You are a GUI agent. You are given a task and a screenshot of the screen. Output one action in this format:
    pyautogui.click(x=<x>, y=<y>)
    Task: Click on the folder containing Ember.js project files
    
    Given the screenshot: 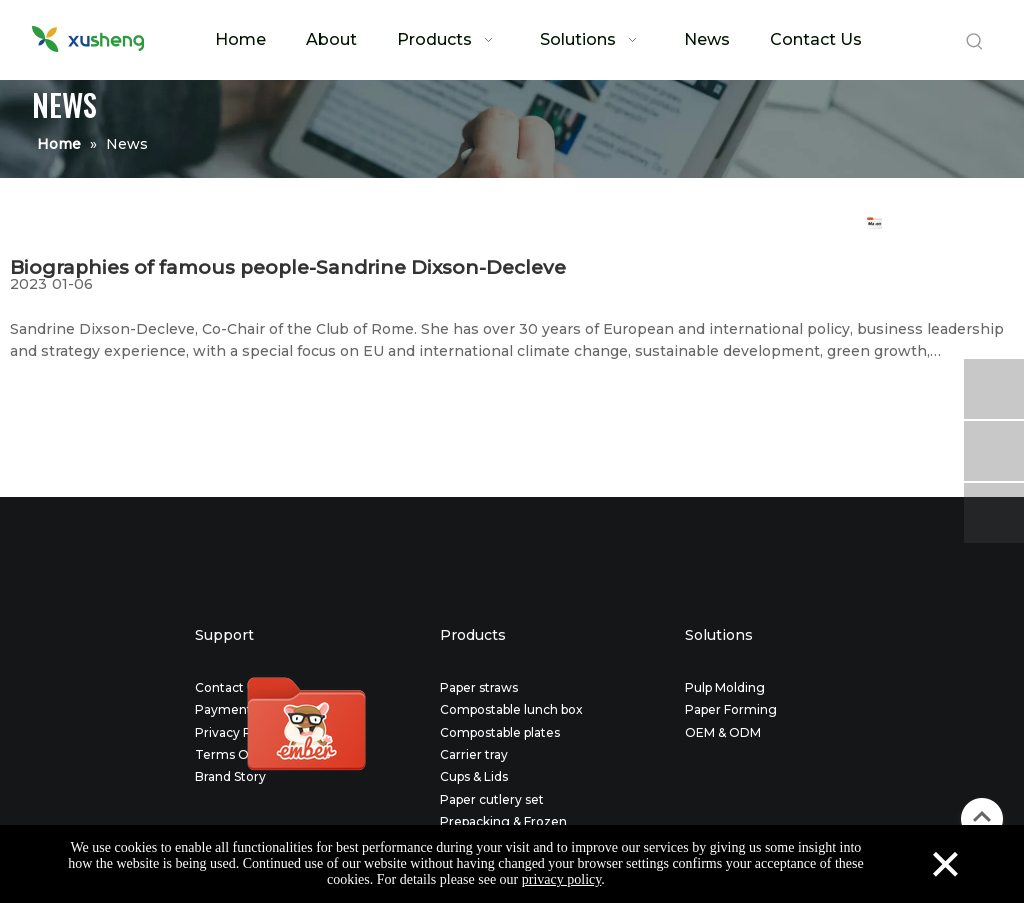 What is the action you would take?
    pyautogui.click(x=306, y=727)
    